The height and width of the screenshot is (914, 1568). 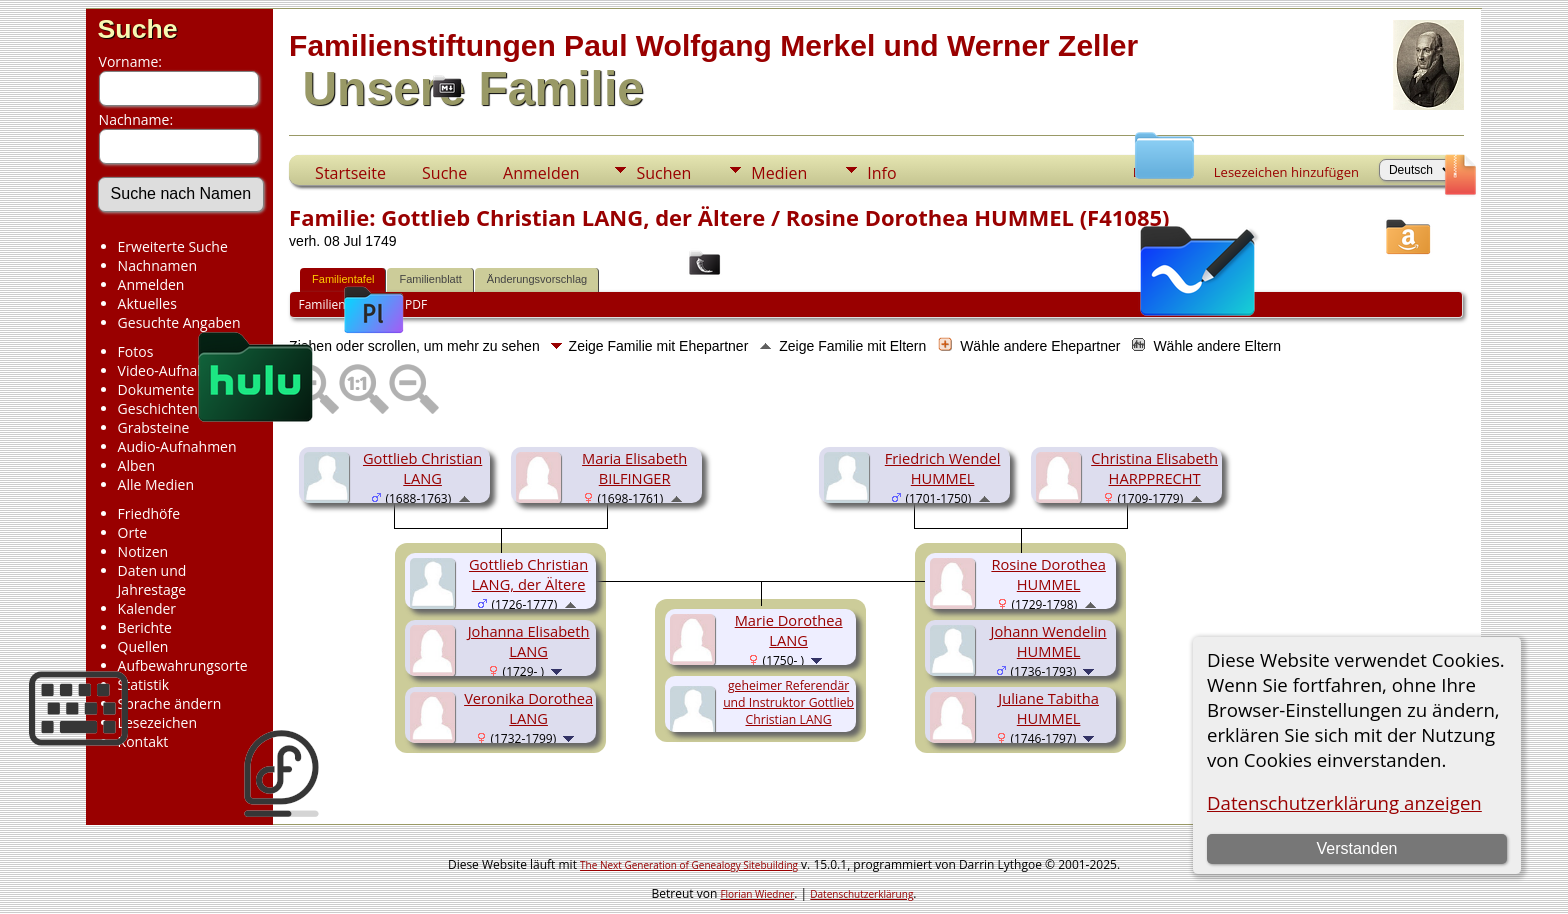 I want to click on folder containing amazon-related files or downloads, so click(x=1408, y=238).